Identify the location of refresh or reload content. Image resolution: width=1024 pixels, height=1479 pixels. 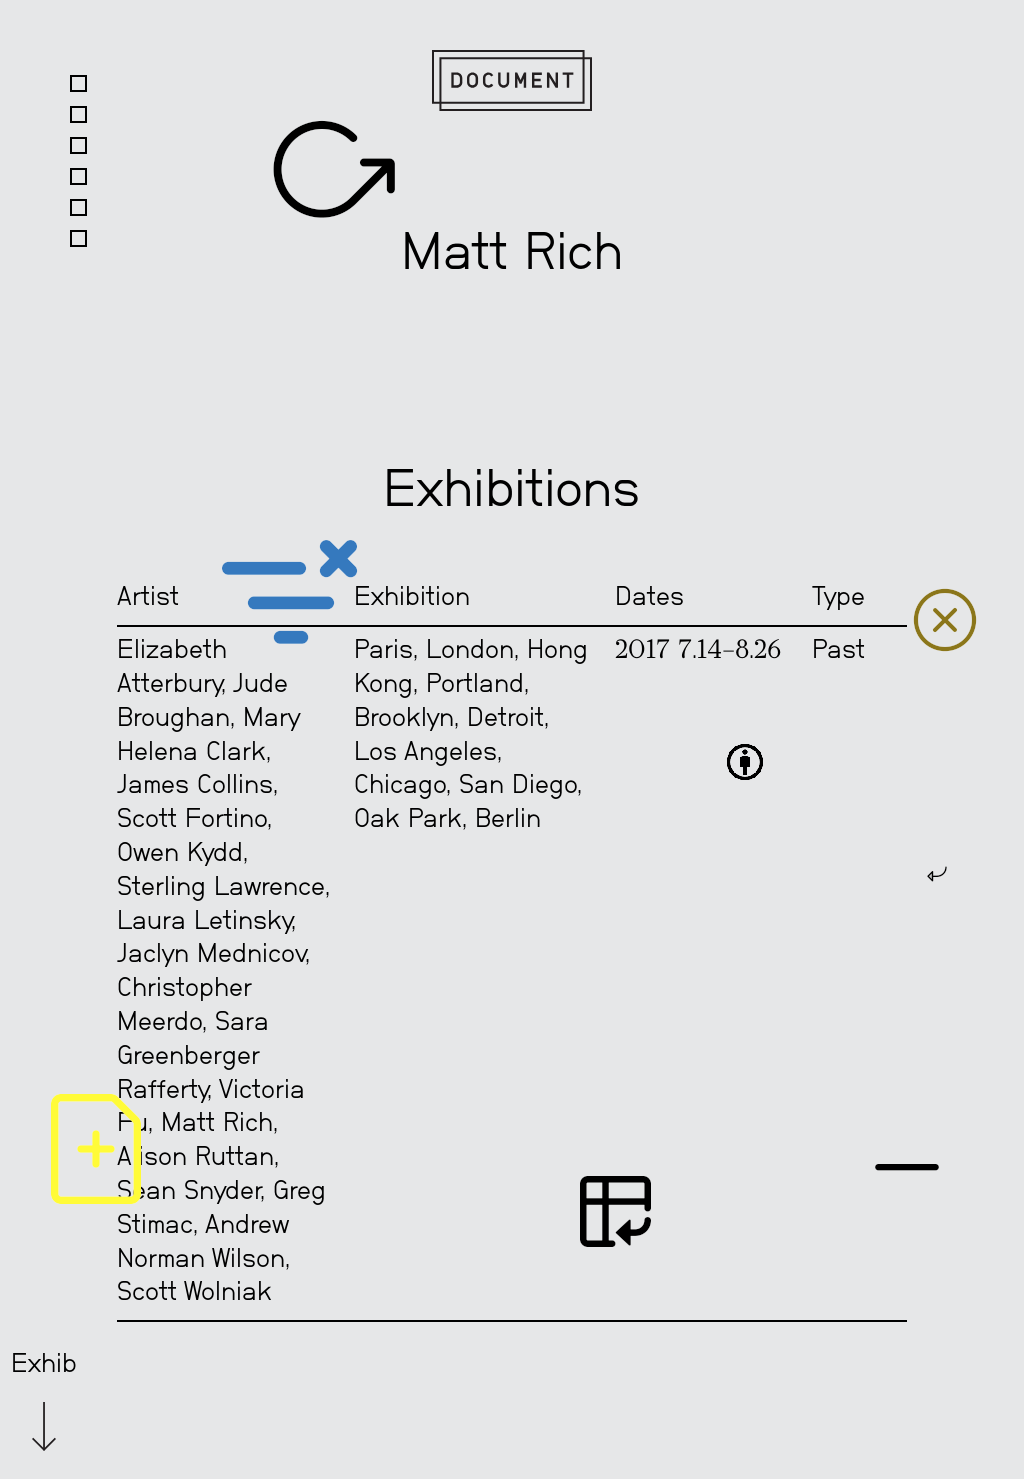
(335, 169).